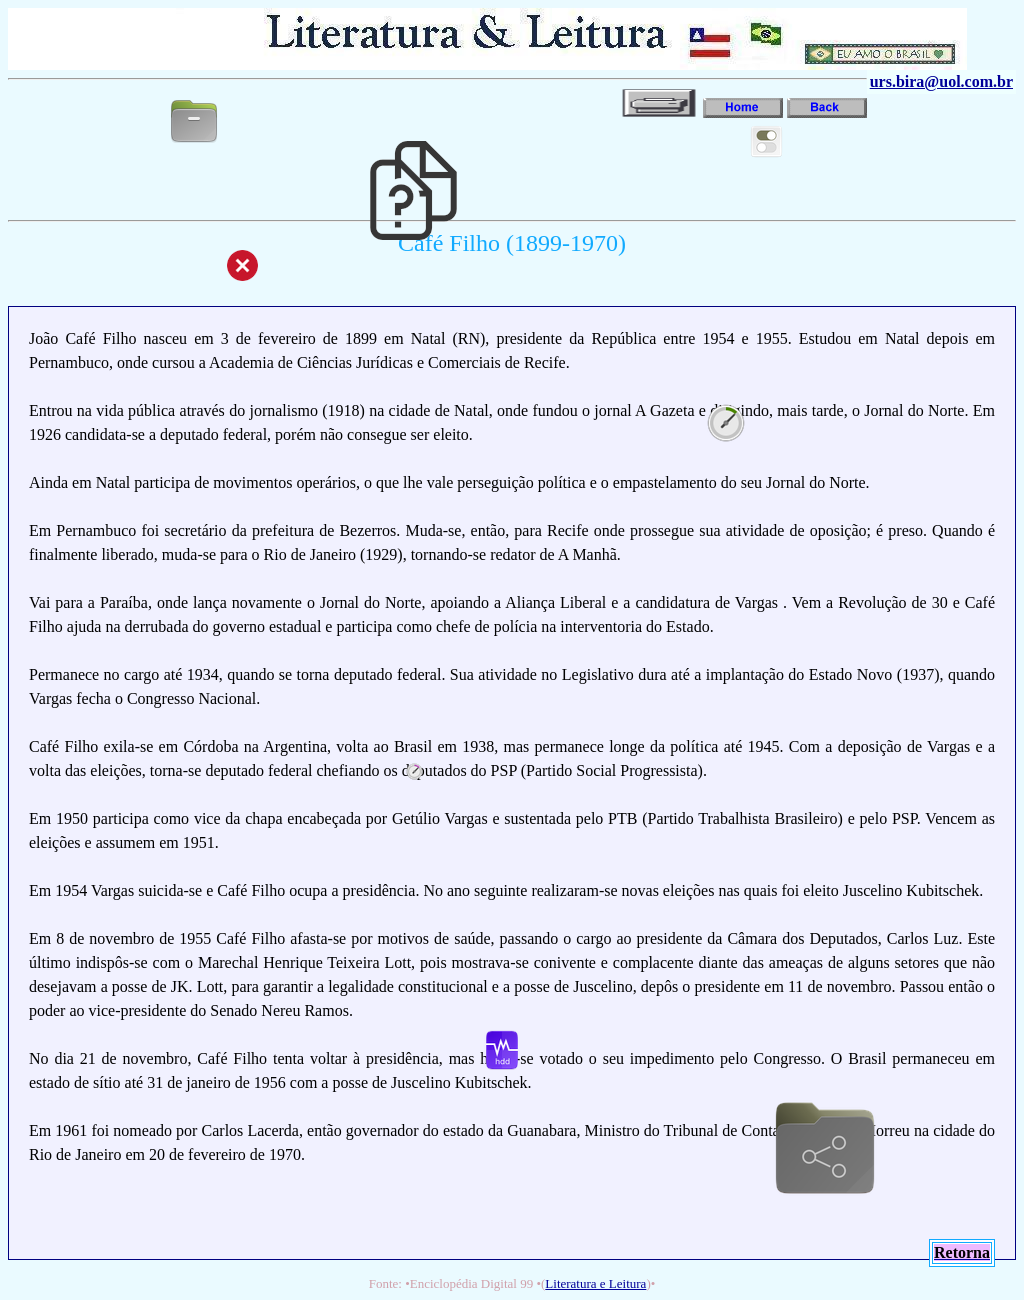 Image resolution: width=1024 pixels, height=1300 pixels. What do you see at coordinates (194, 121) in the screenshot?
I see `open the file manager` at bounding box center [194, 121].